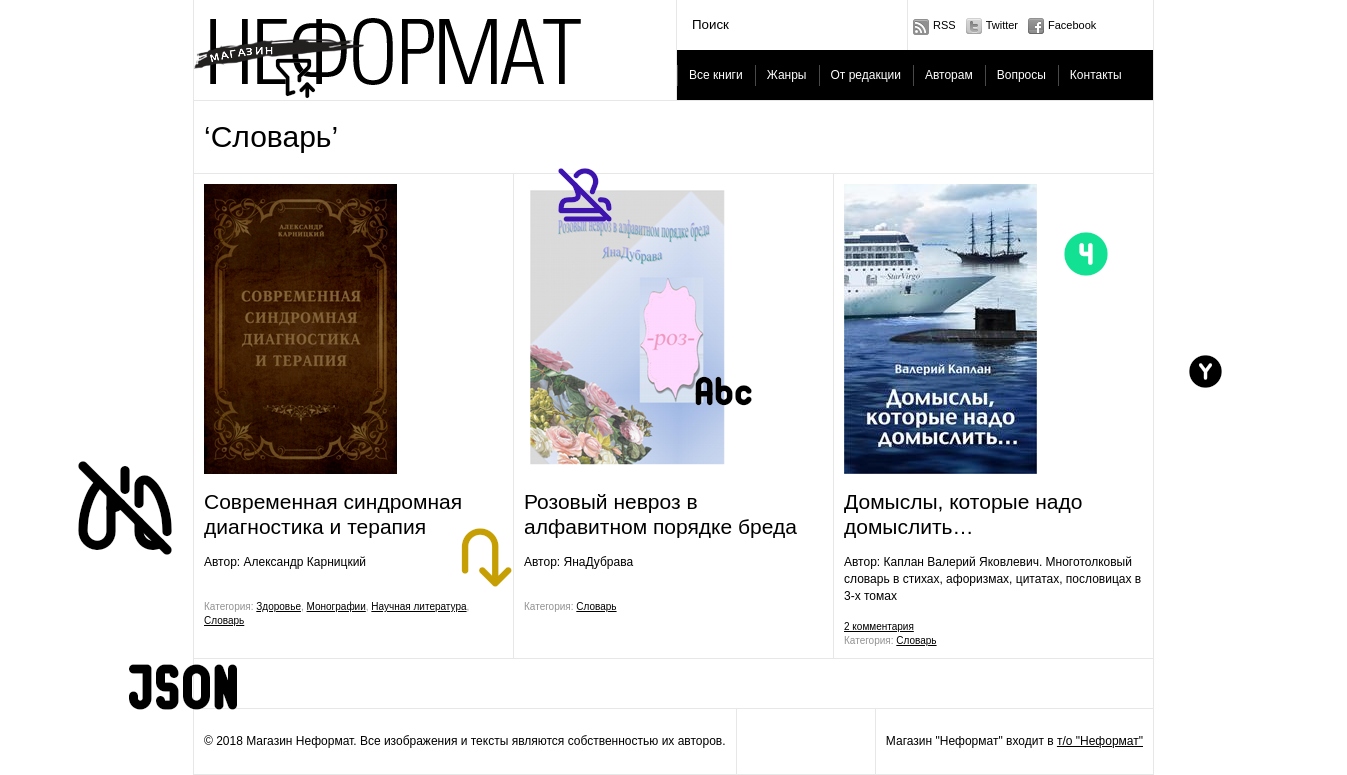 This screenshot has height=775, width=1347. I want to click on access text formatting options, so click(724, 391).